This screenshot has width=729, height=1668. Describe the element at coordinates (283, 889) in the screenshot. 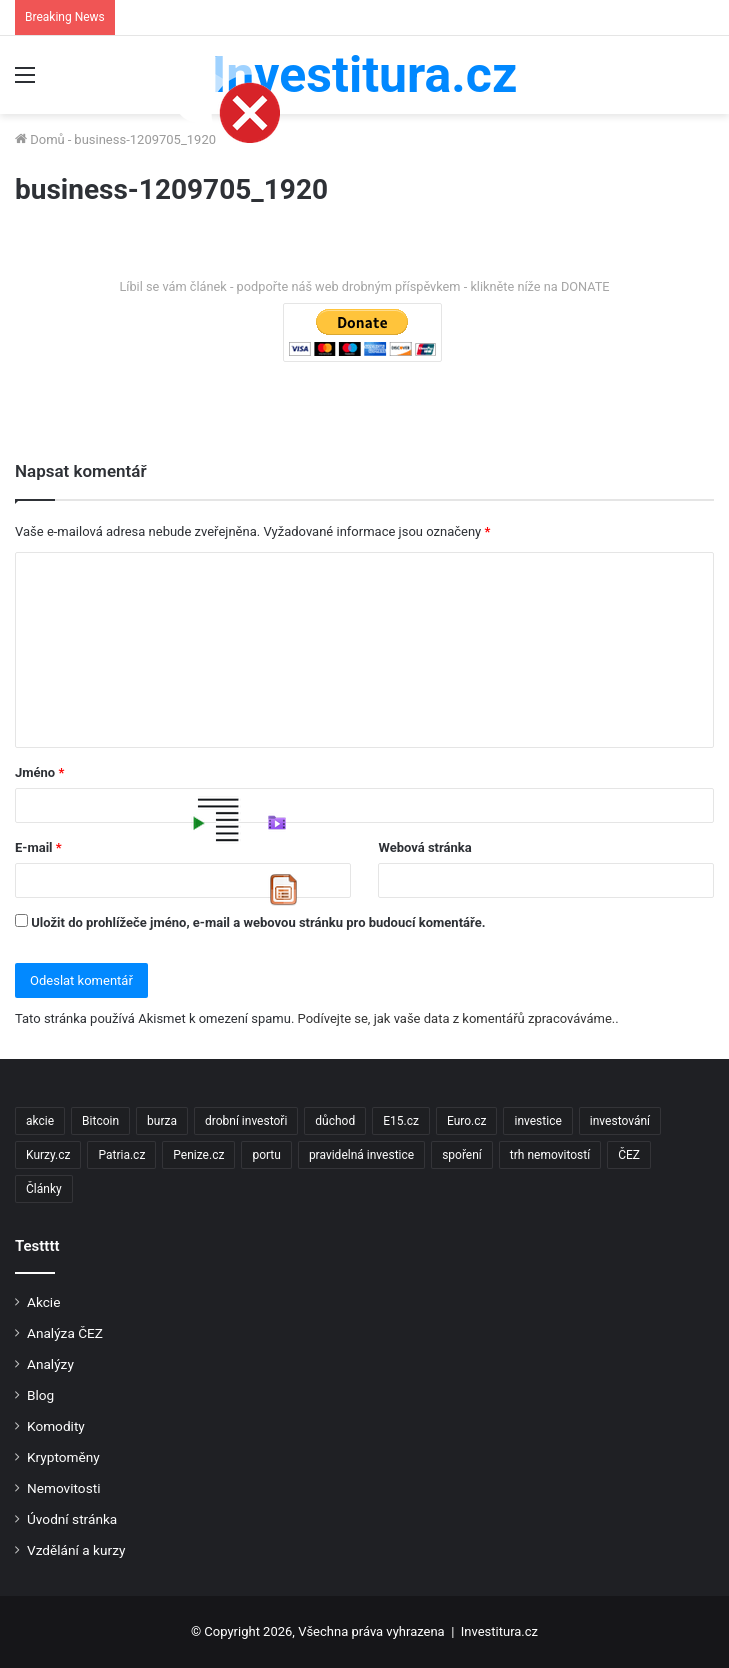

I see `libreoffice impress presentation file` at that location.